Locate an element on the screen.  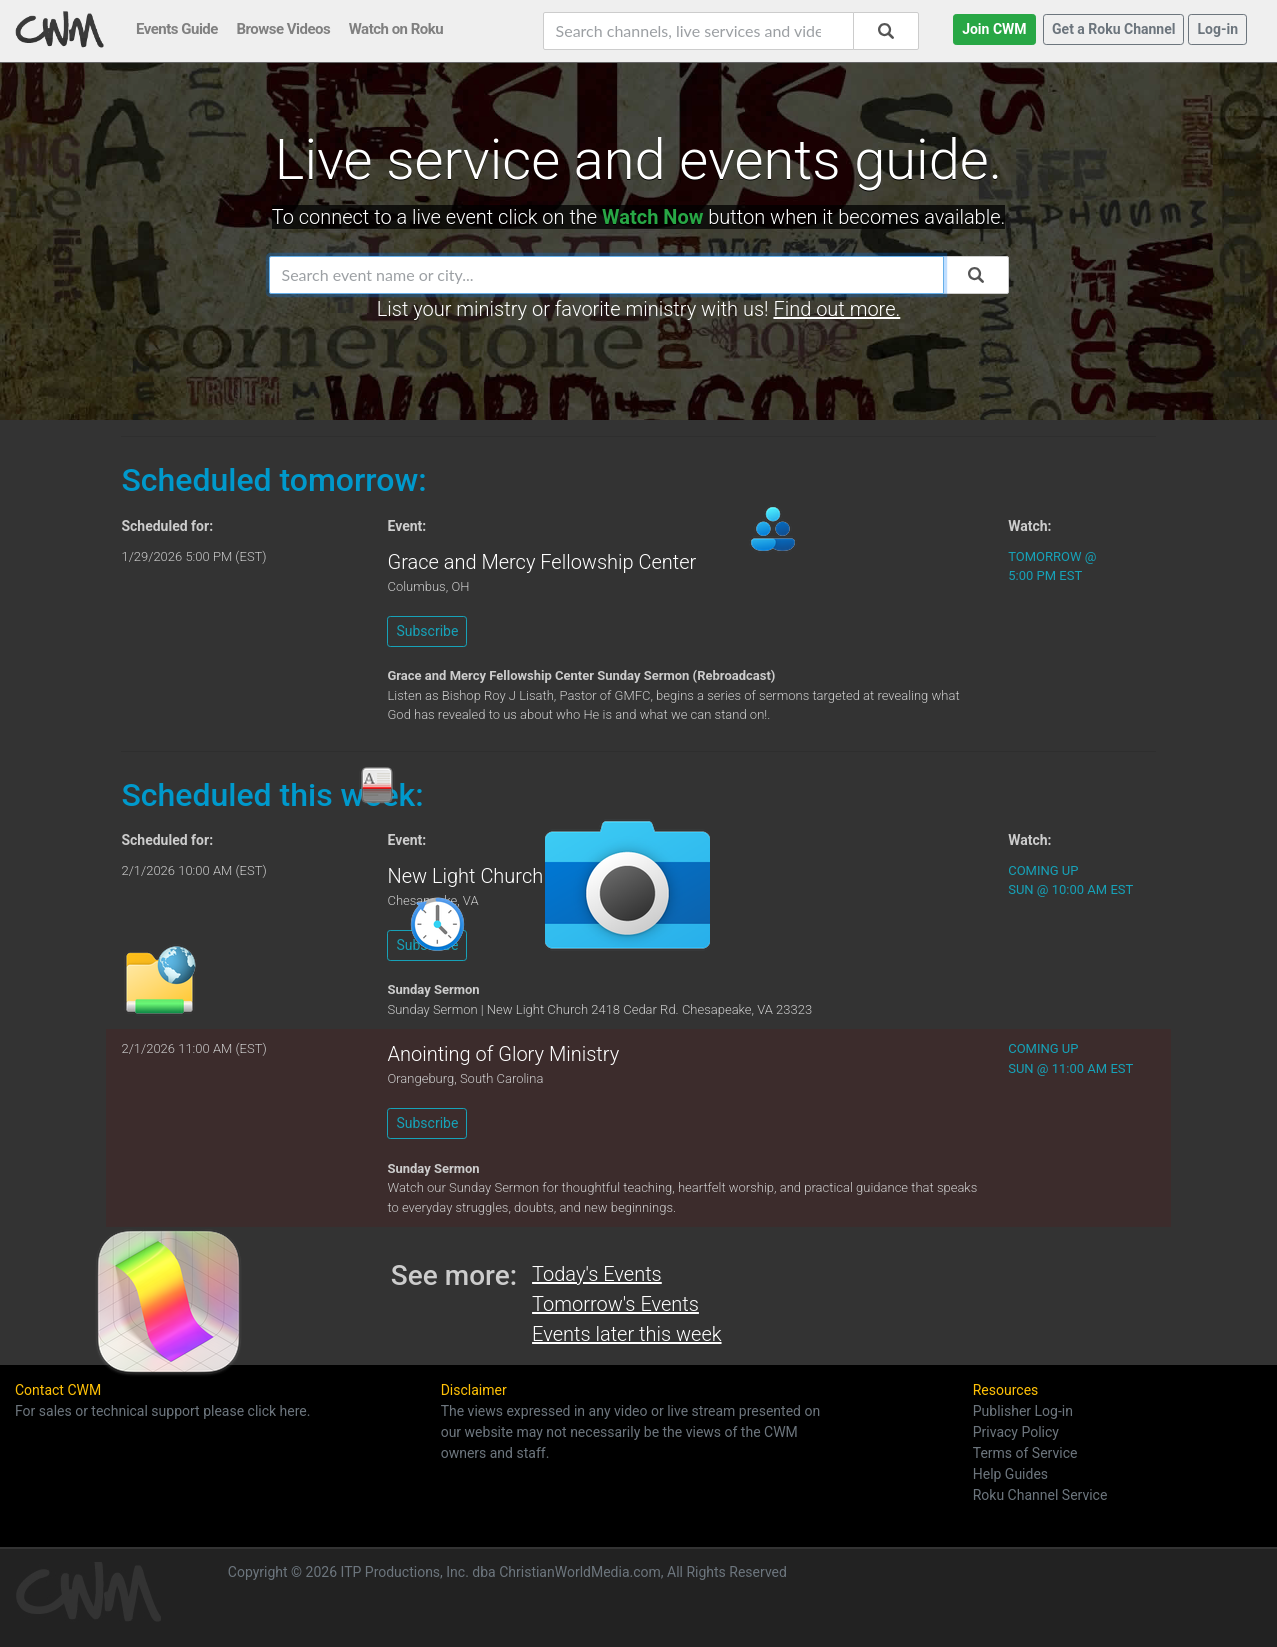
open document scanner app is located at coordinates (377, 785).